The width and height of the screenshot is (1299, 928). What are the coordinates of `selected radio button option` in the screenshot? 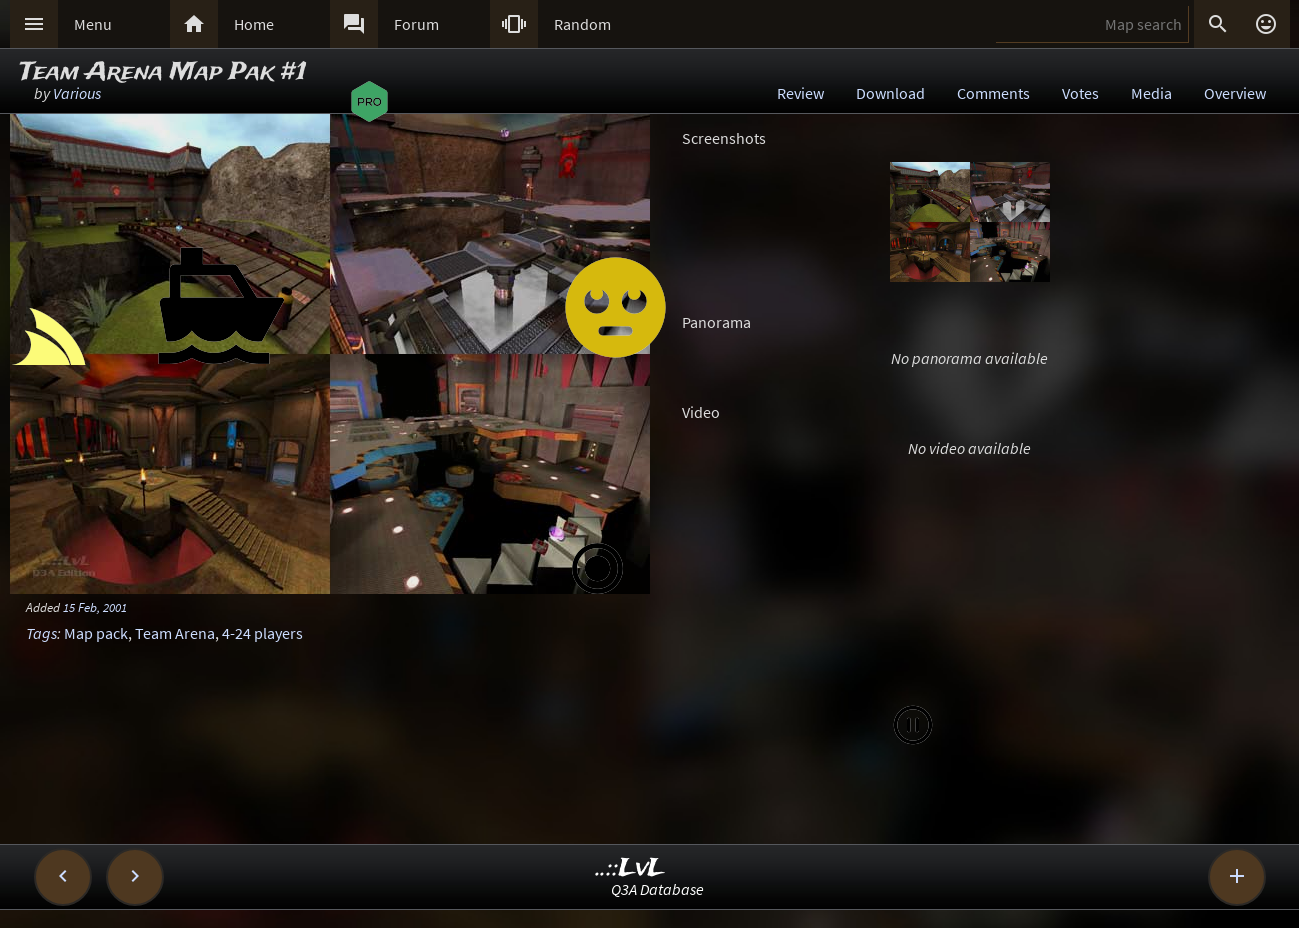 It's located at (597, 568).